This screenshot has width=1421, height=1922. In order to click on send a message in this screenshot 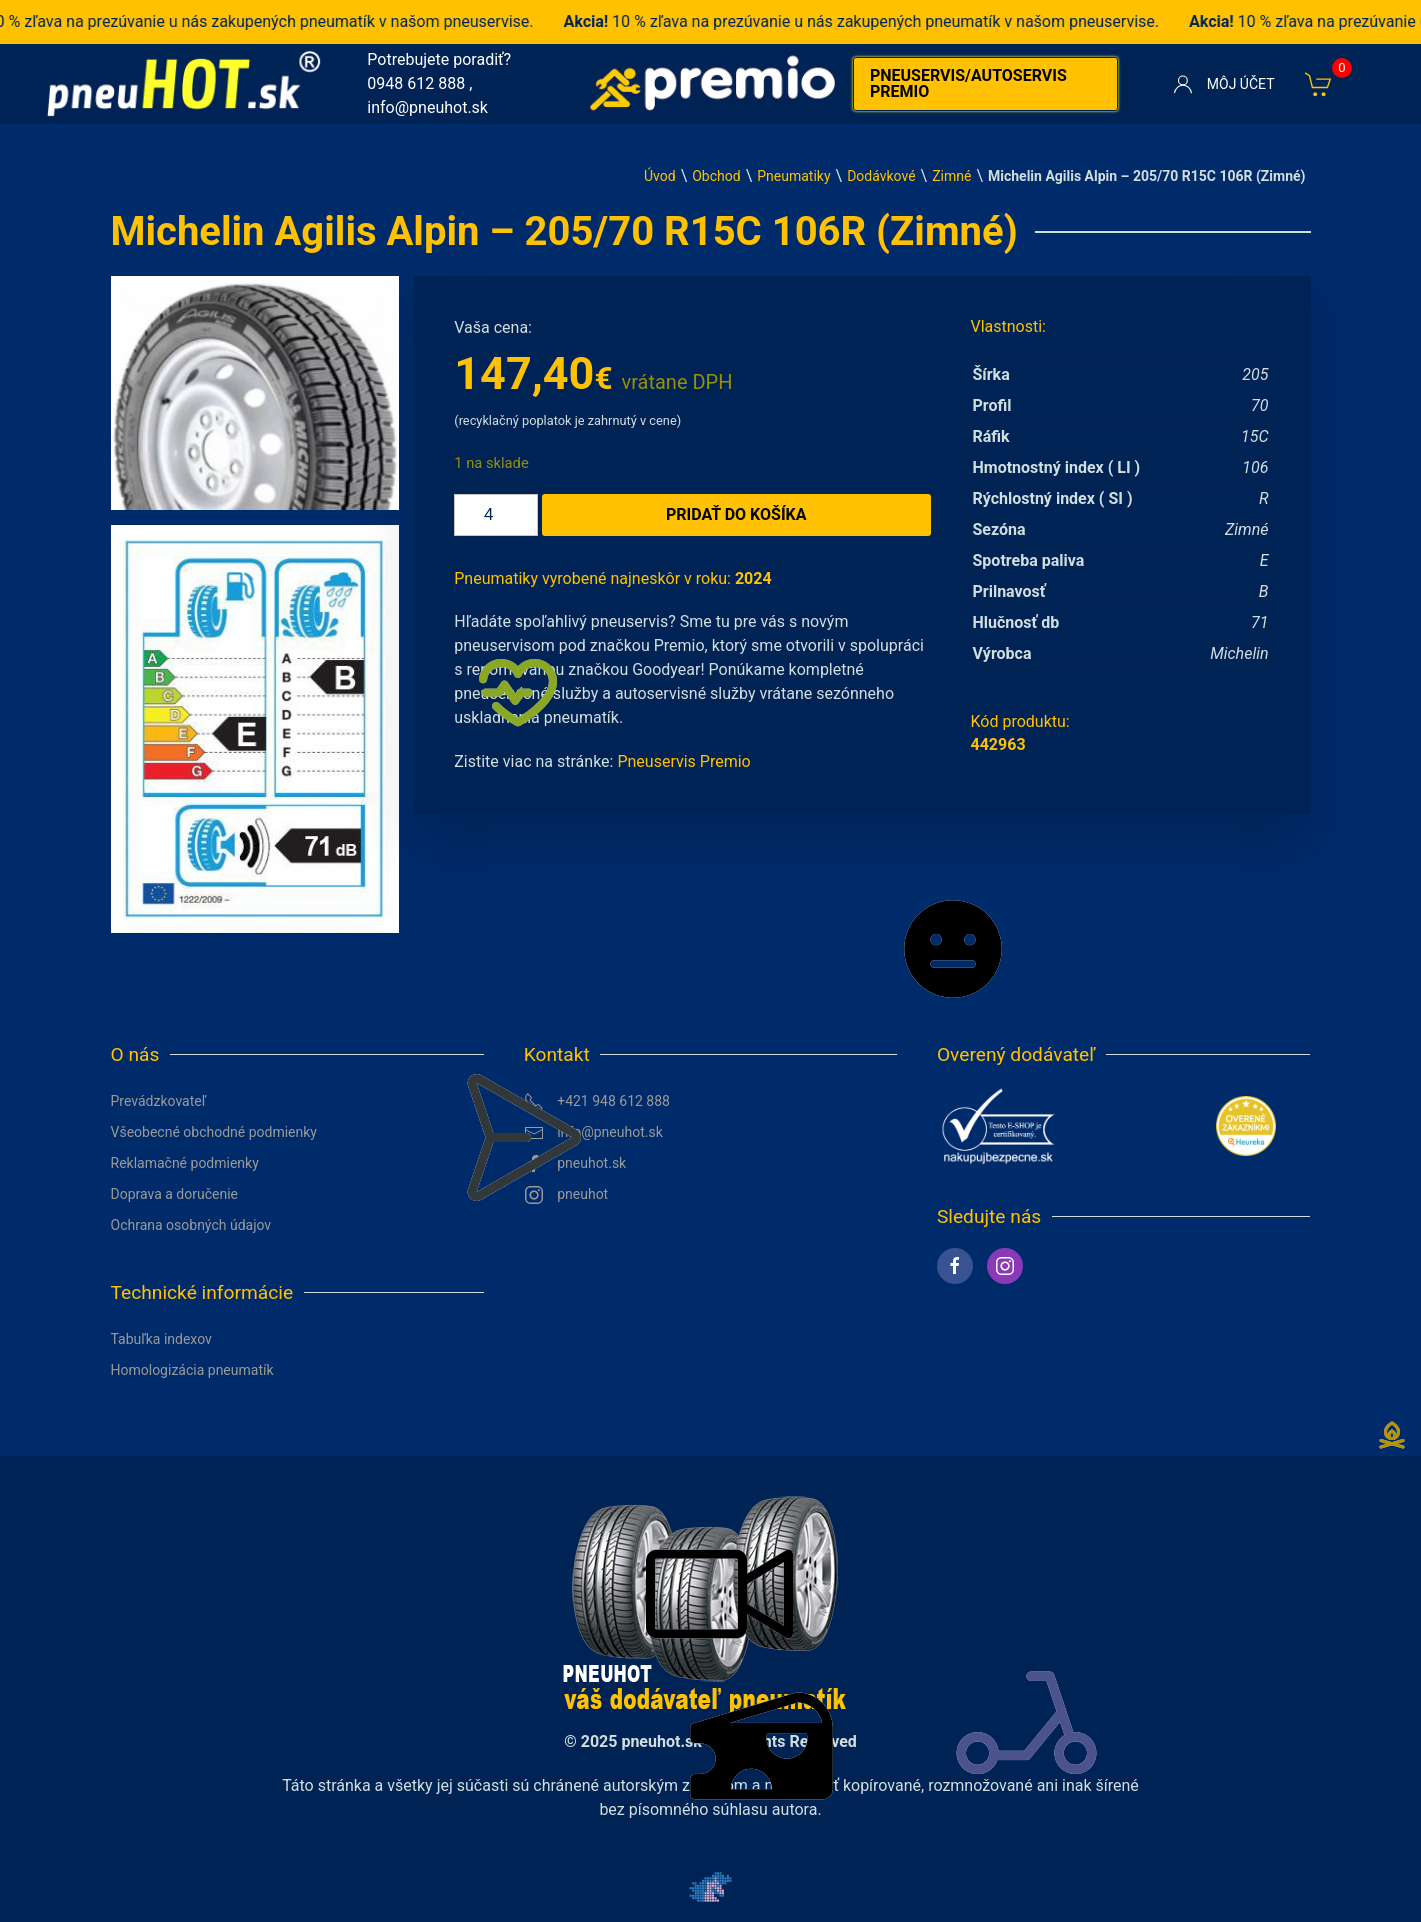, I will do `click(517, 1137)`.